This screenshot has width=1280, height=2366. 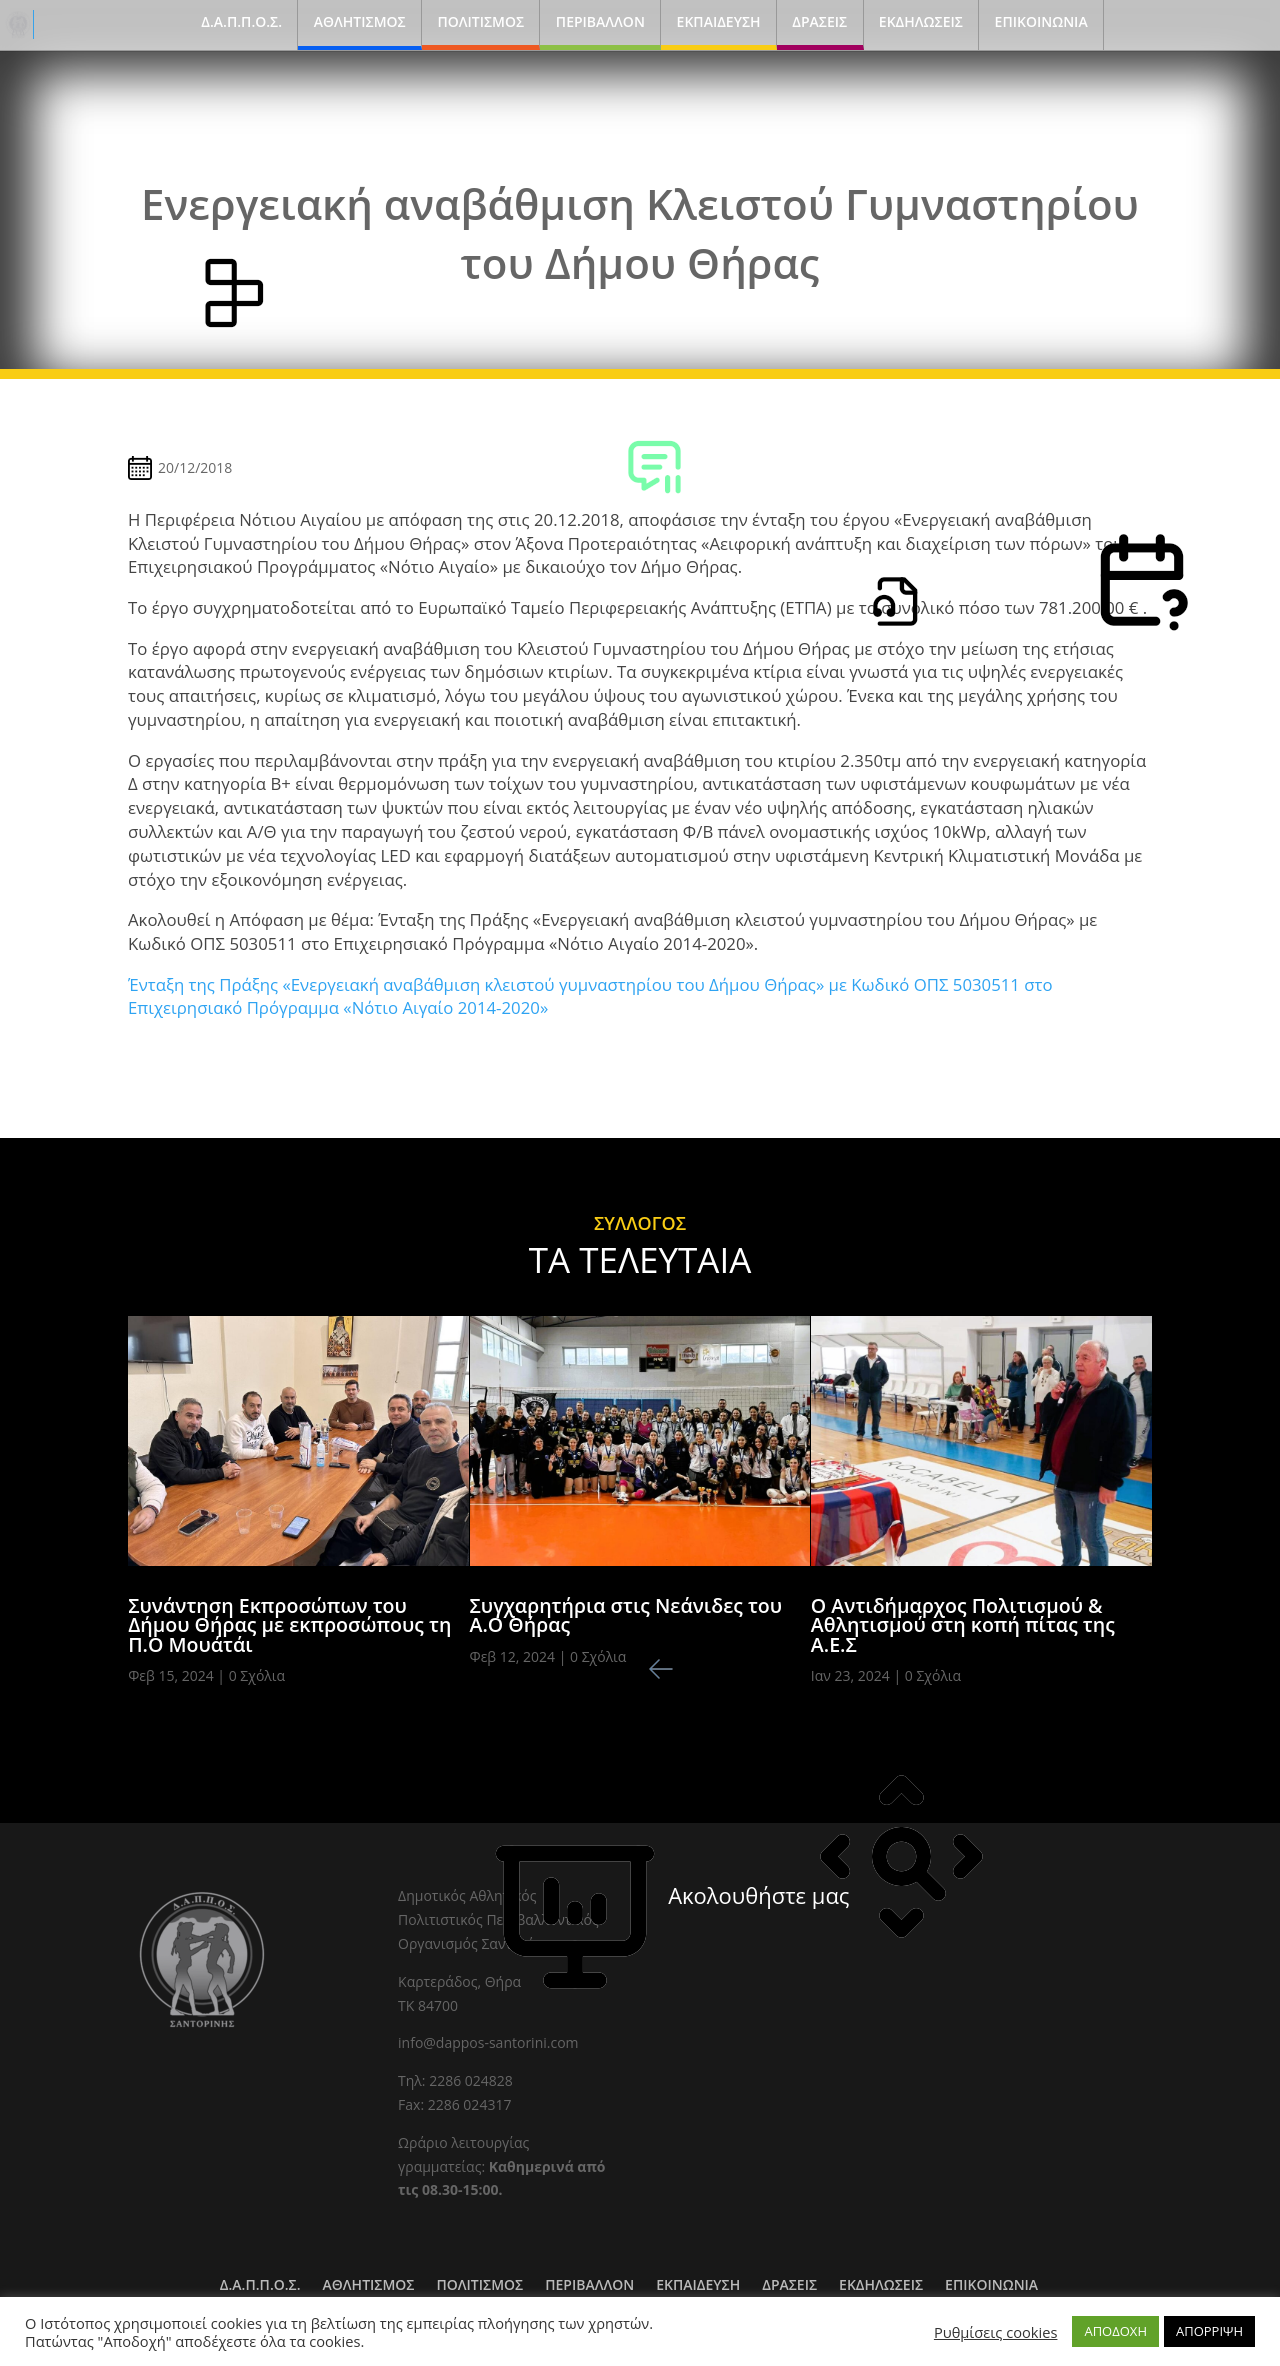 I want to click on pause message notifications, so click(x=654, y=464).